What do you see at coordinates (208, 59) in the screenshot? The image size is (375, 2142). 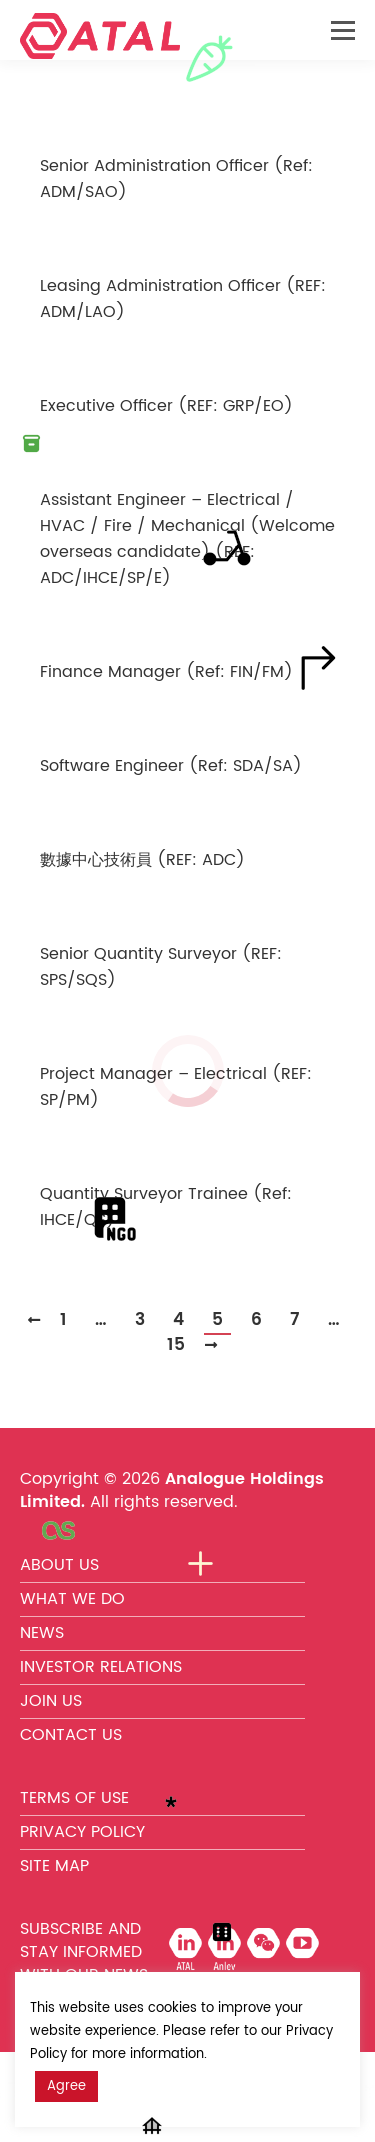 I see `browse vegetable or produce category` at bounding box center [208, 59].